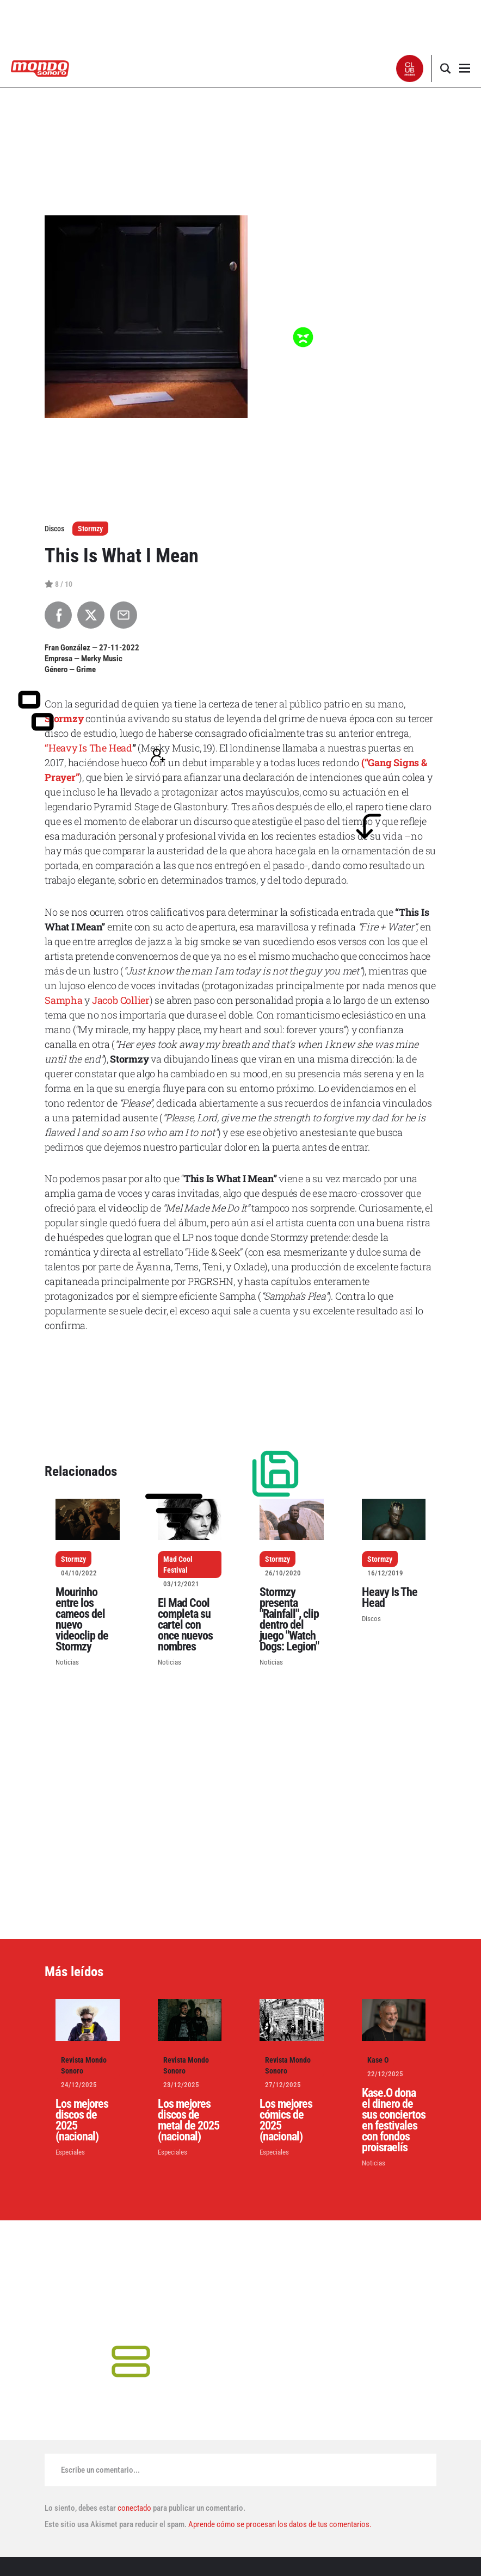 This screenshot has width=481, height=2576. What do you see at coordinates (131, 2361) in the screenshot?
I see `stretch or expand content horizontally` at bounding box center [131, 2361].